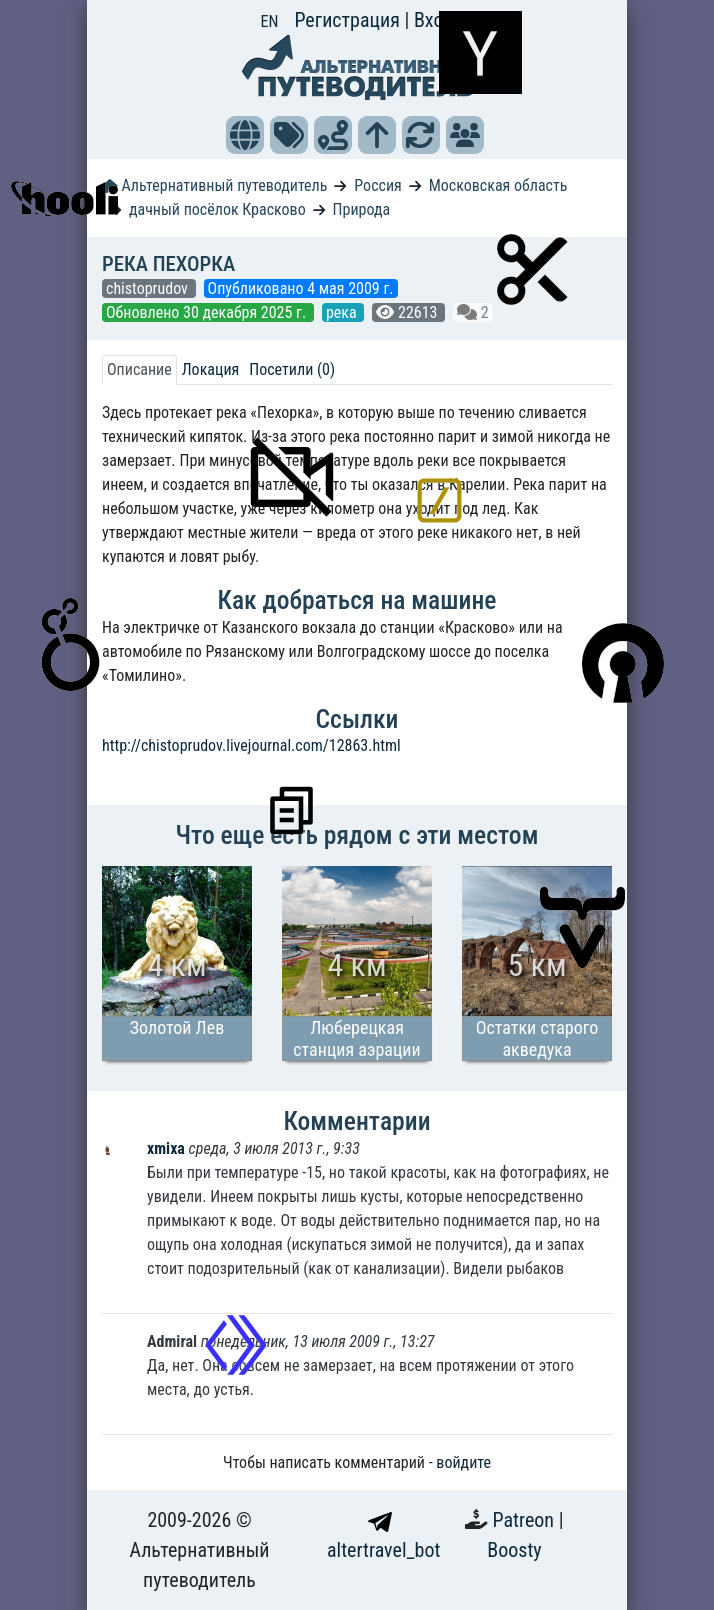  I want to click on hooli company logo, so click(64, 198).